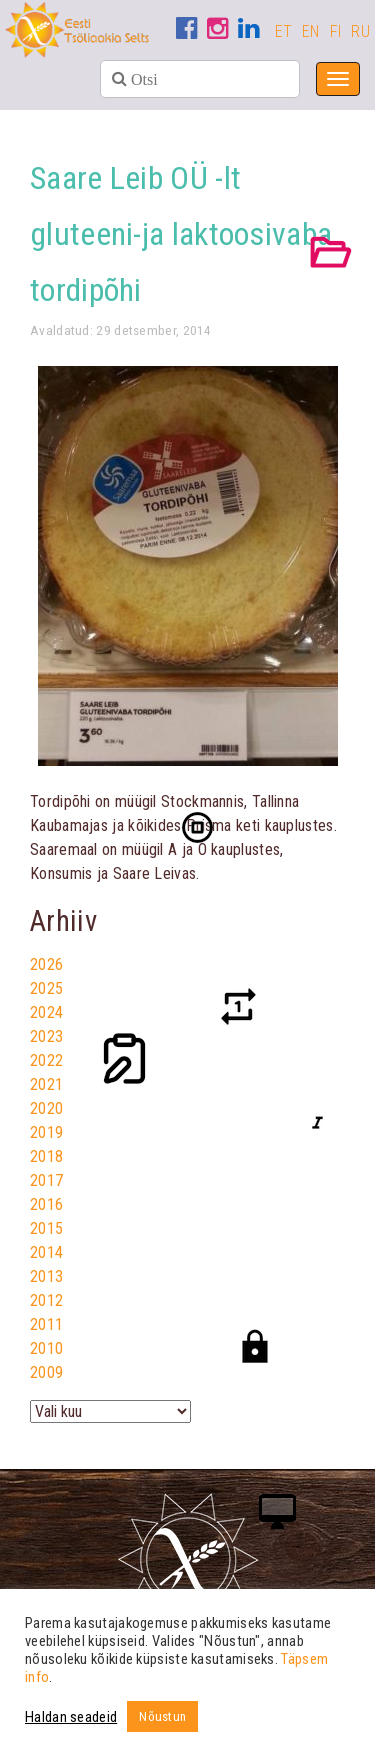 This screenshot has height=1762, width=375. What do you see at coordinates (238, 1006) in the screenshot?
I see `repeat the current track once` at bounding box center [238, 1006].